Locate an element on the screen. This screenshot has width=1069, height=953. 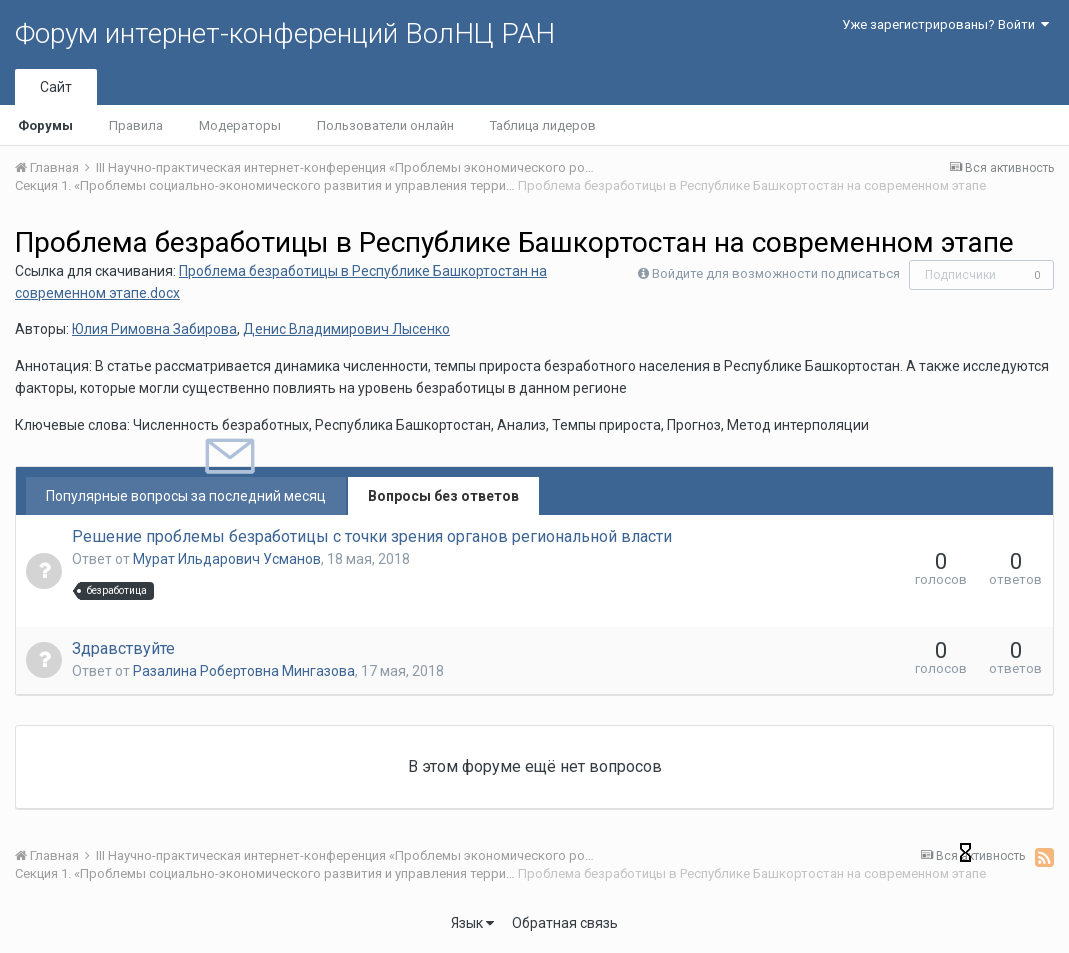
indicates a process is loading or in progress is located at coordinates (965, 852).